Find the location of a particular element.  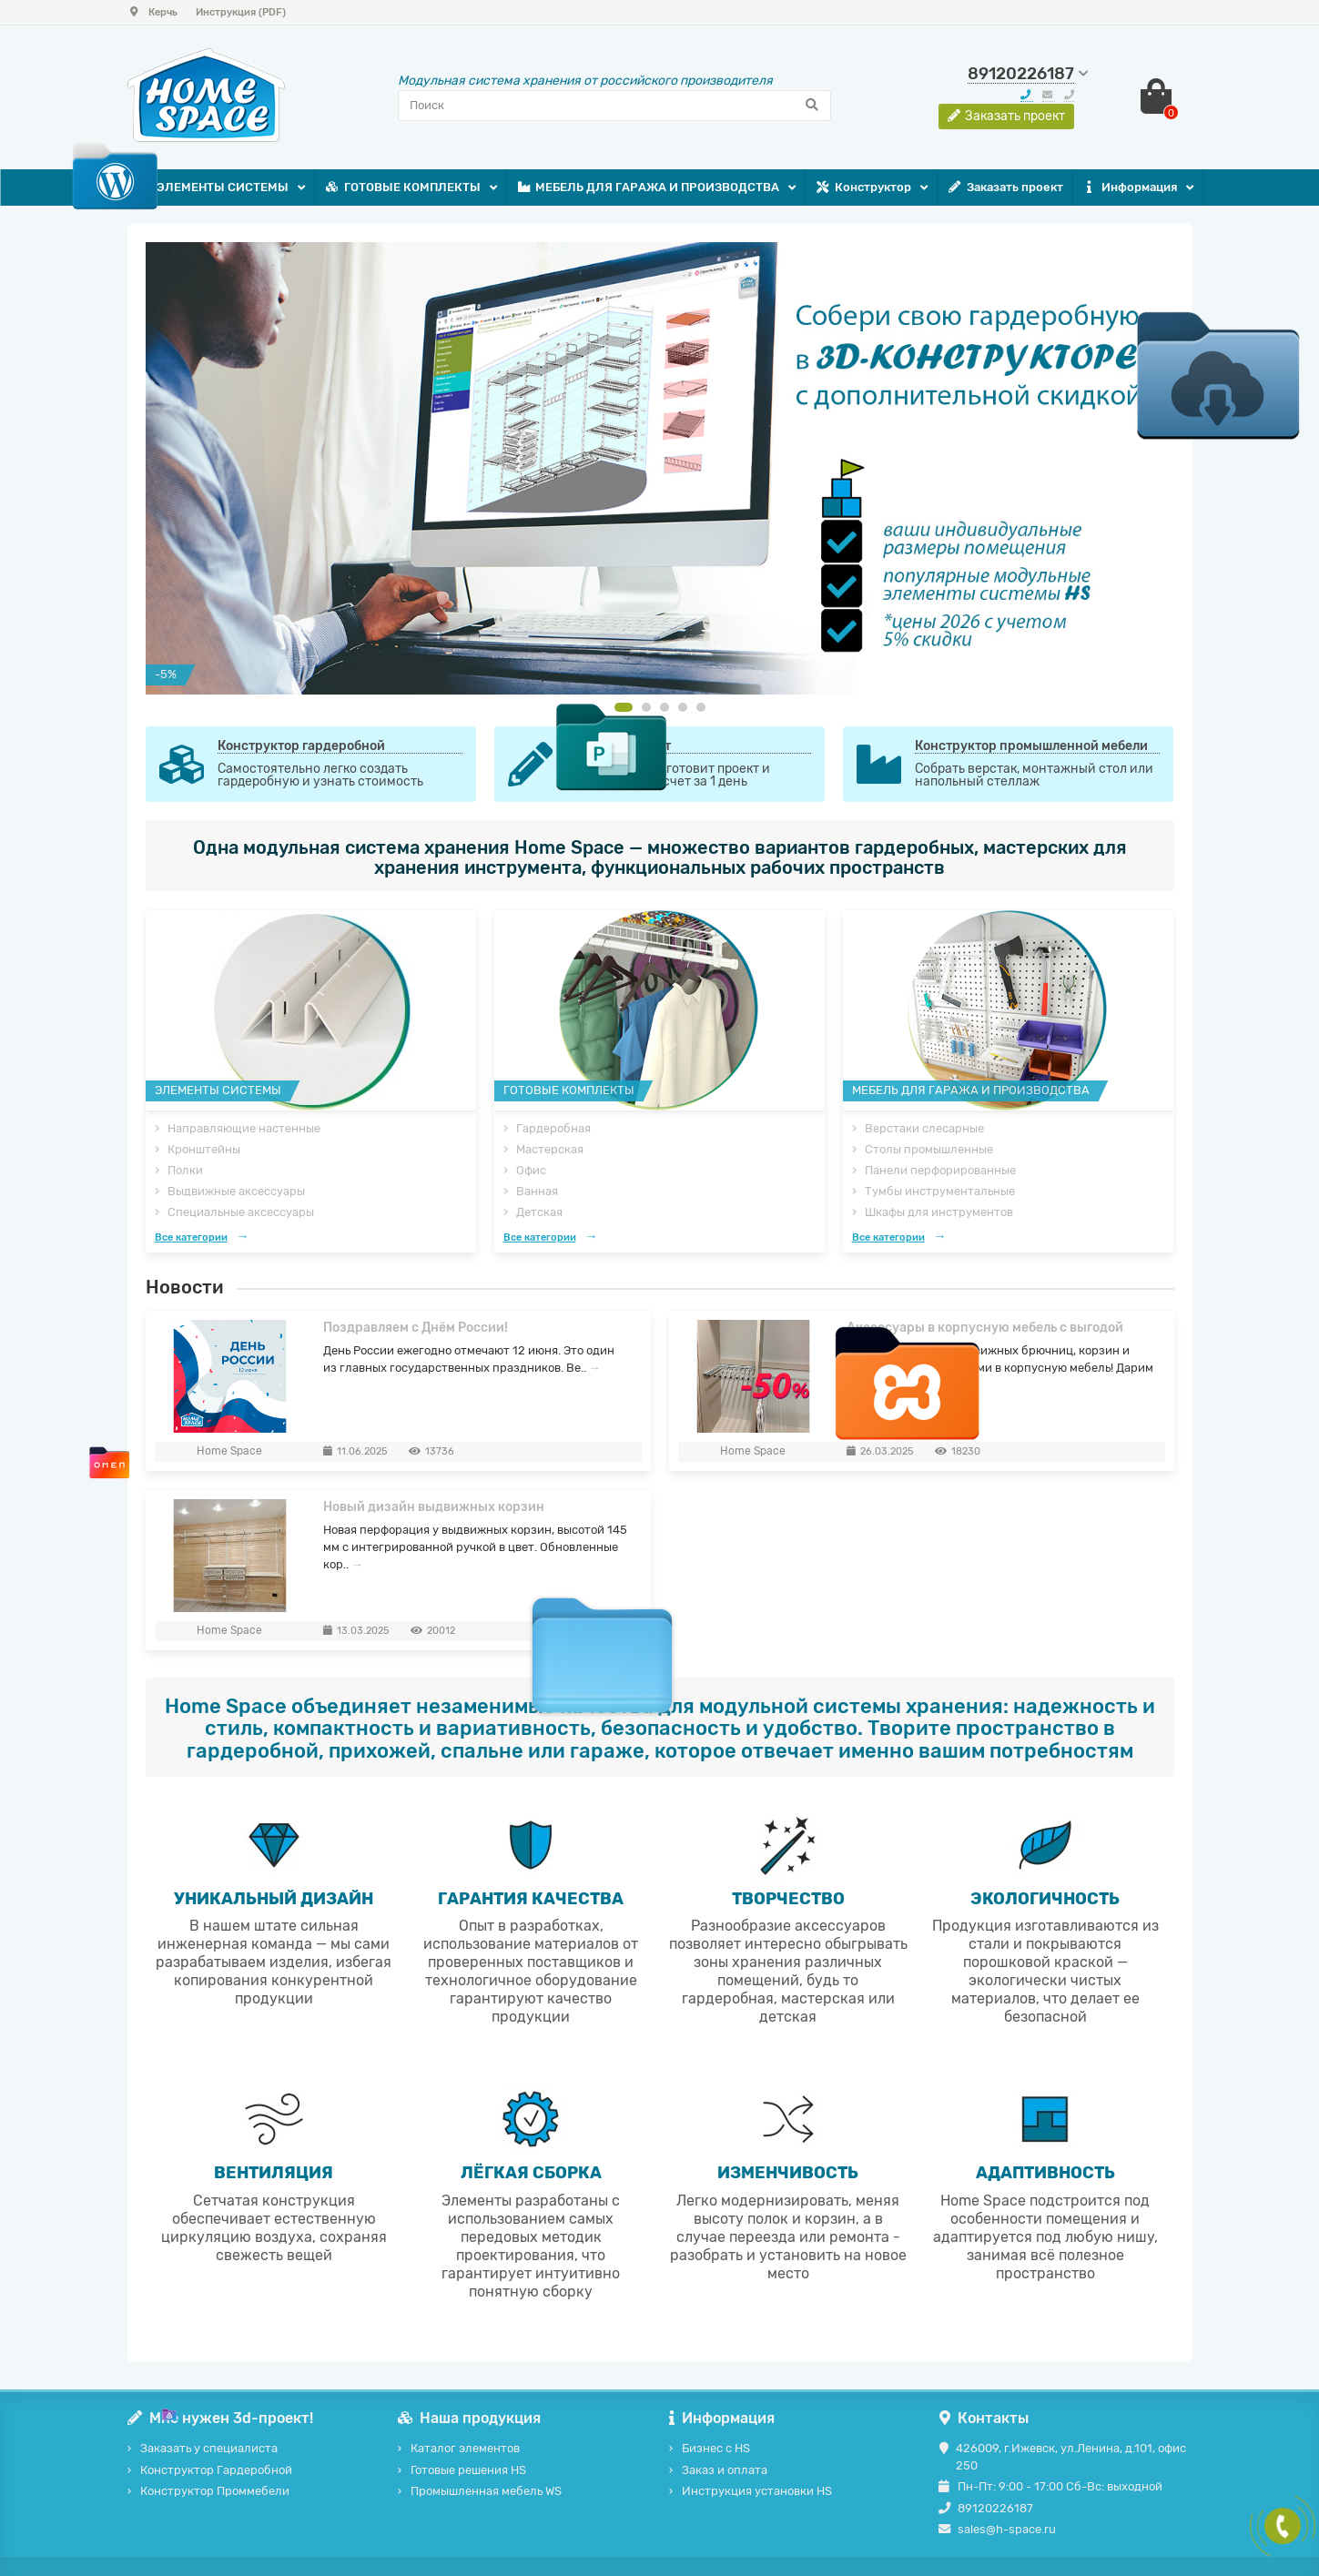

open downloads folder is located at coordinates (1217, 380).